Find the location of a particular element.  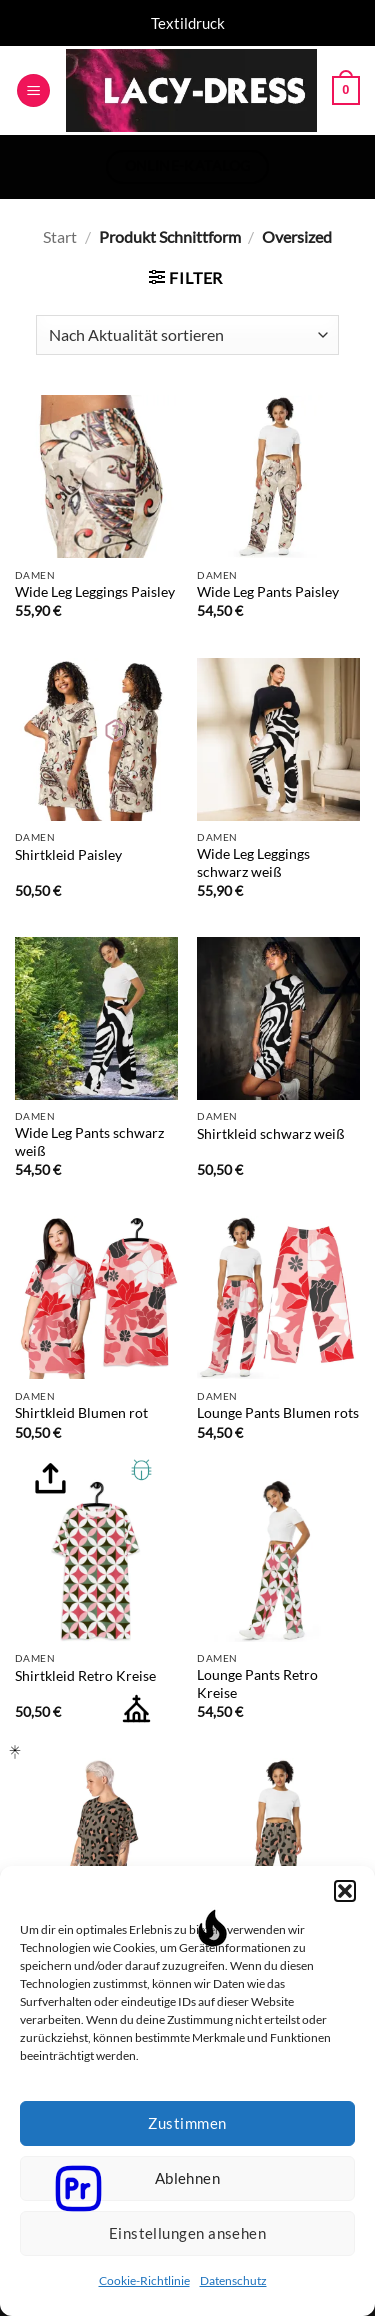

view nearby churches or places of worship is located at coordinates (136, 1708).